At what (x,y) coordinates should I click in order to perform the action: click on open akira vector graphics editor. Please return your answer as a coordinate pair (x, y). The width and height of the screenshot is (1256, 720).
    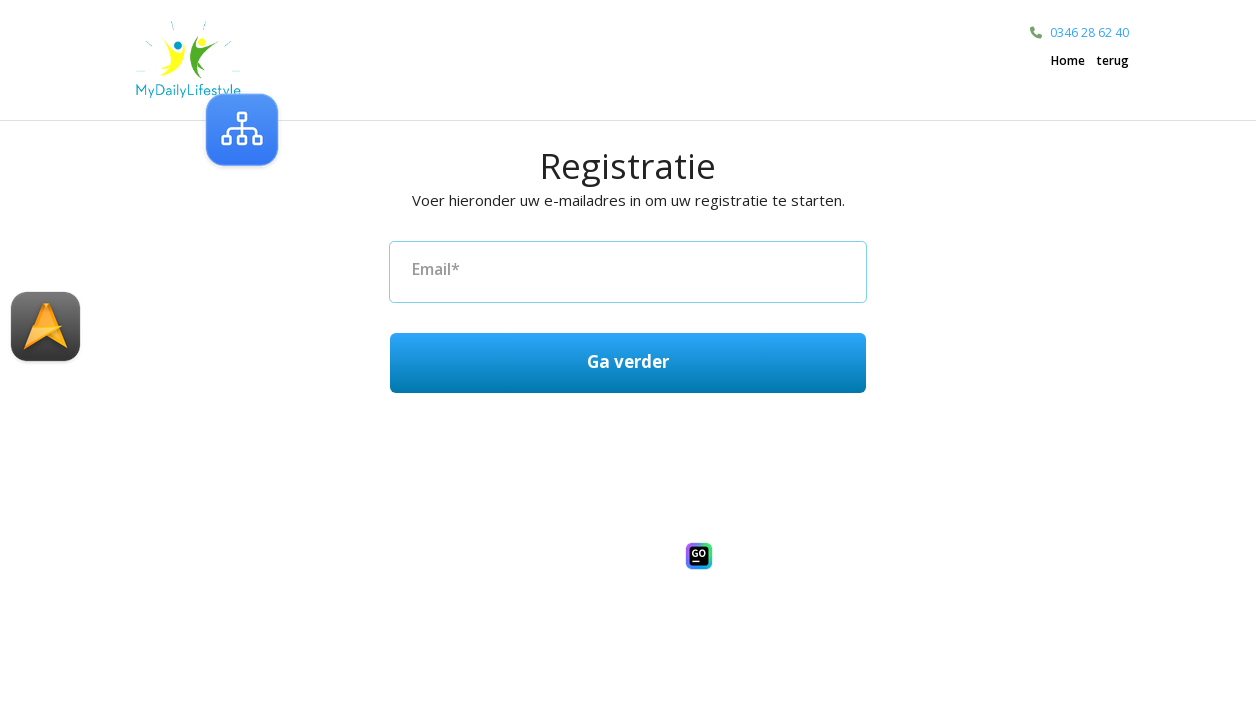
    Looking at the image, I should click on (45, 326).